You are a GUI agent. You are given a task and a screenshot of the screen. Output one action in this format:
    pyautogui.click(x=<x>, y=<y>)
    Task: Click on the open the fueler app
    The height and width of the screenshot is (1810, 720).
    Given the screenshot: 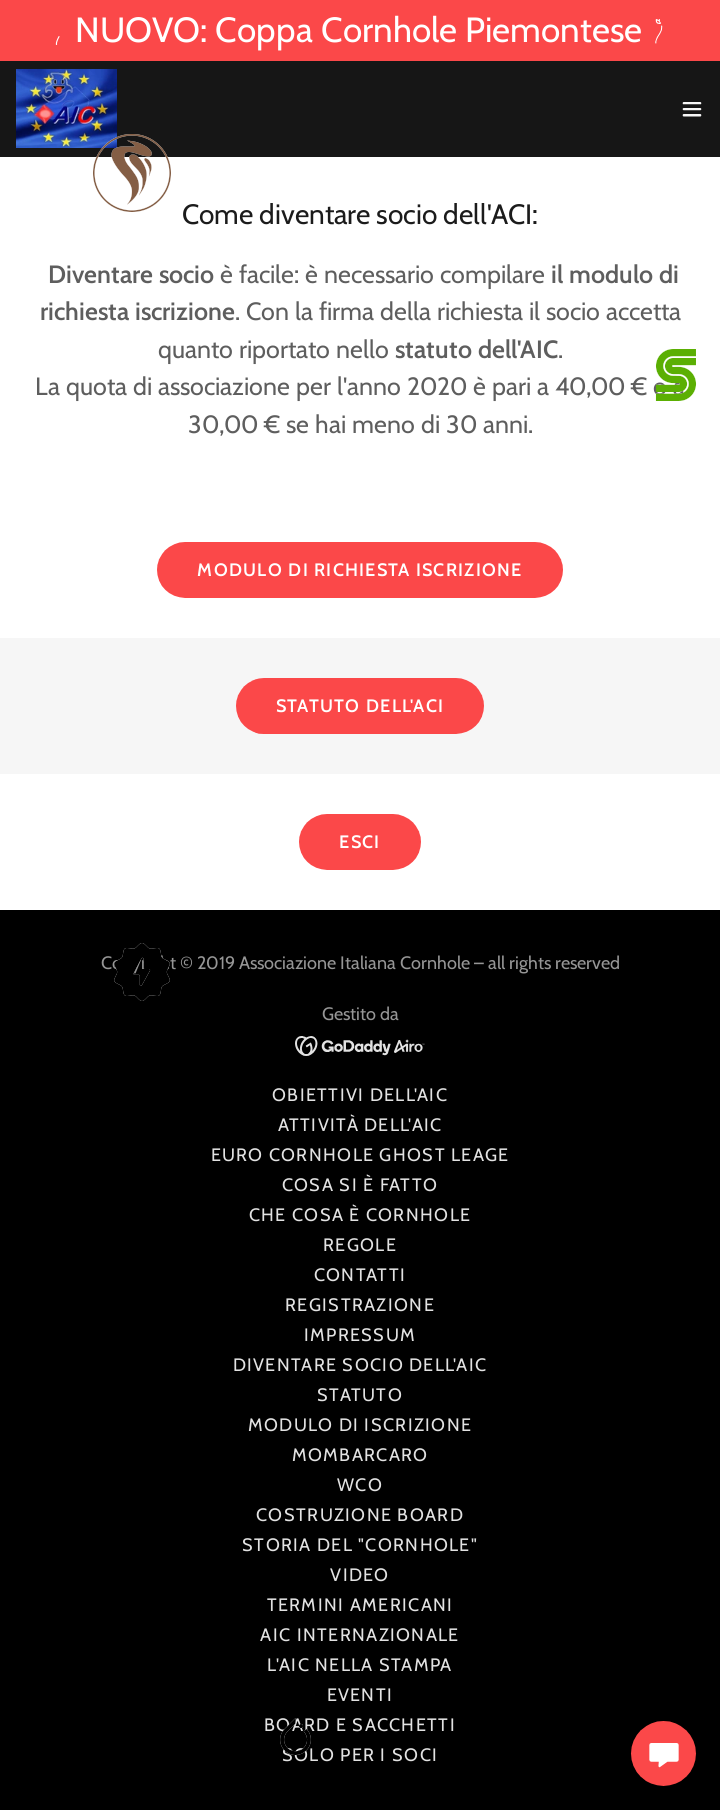 What is the action you would take?
    pyautogui.click(x=142, y=972)
    